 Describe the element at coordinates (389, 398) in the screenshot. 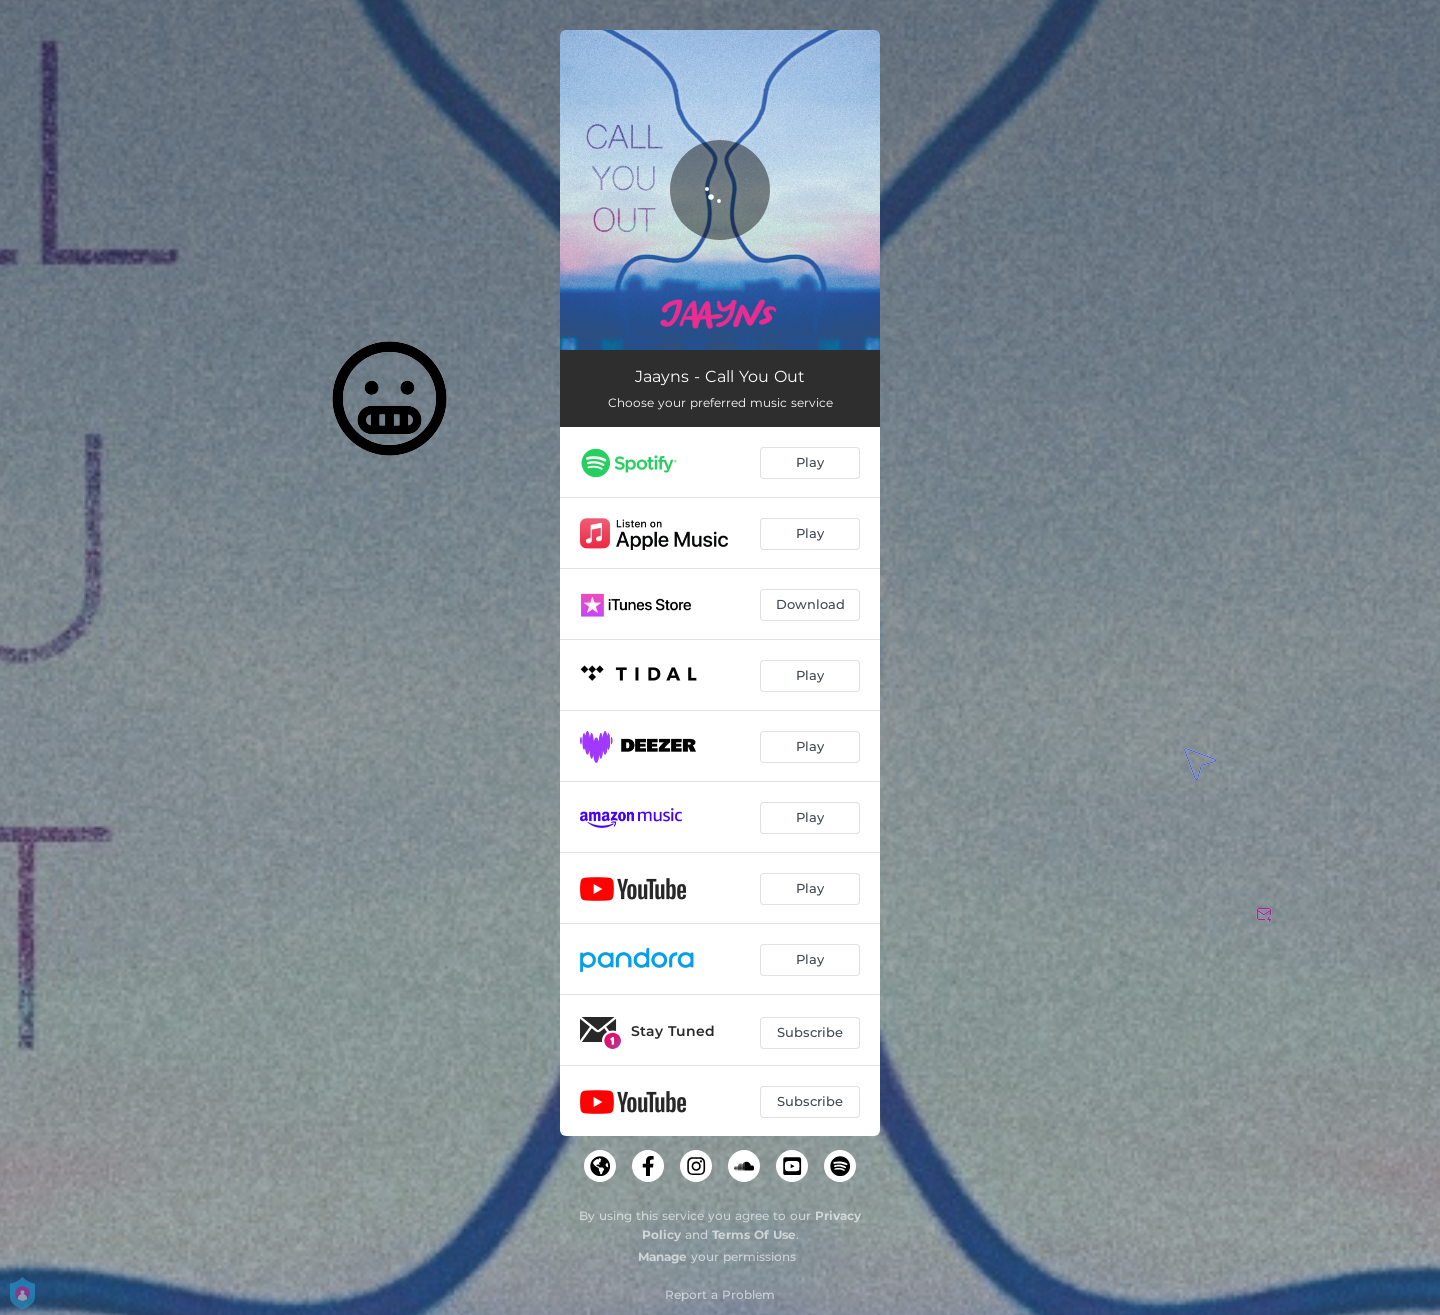

I see `indicates an awkward or uncomfortable situation` at that location.